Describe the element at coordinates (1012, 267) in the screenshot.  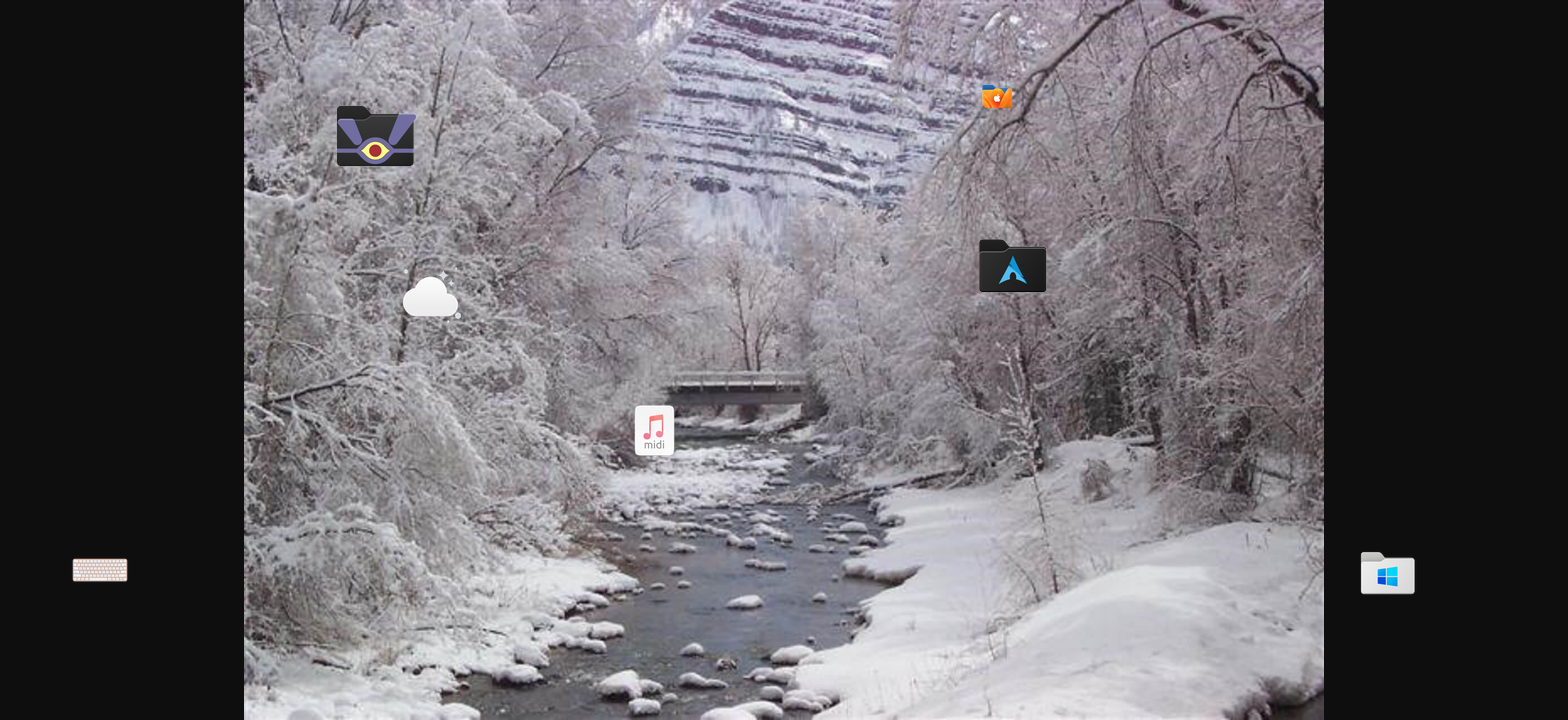
I see `folder containing arch linux files or configurations` at that location.